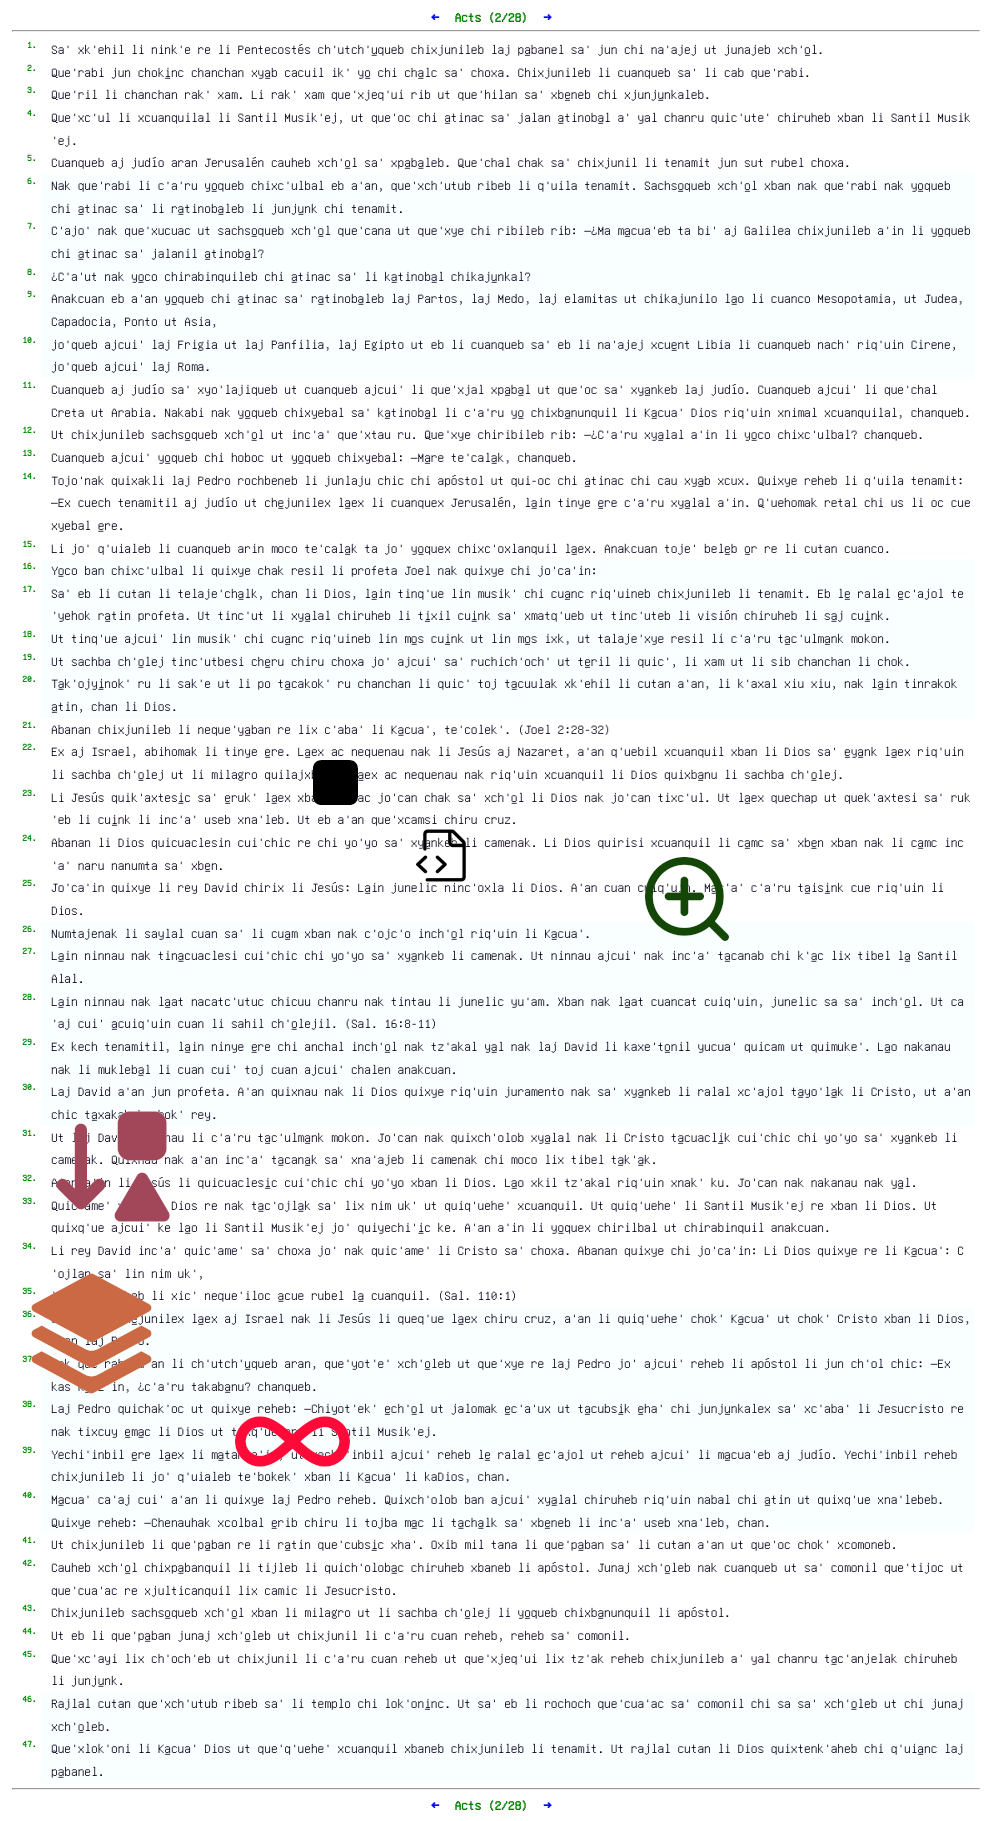 Image resolution: width=992 pixels, height=1821 pixels. What do you see at coordinates (292, 1441) in the screenshot?
I see `indicates unlimited or infinite capacity` at bounding box center [292, 1441].